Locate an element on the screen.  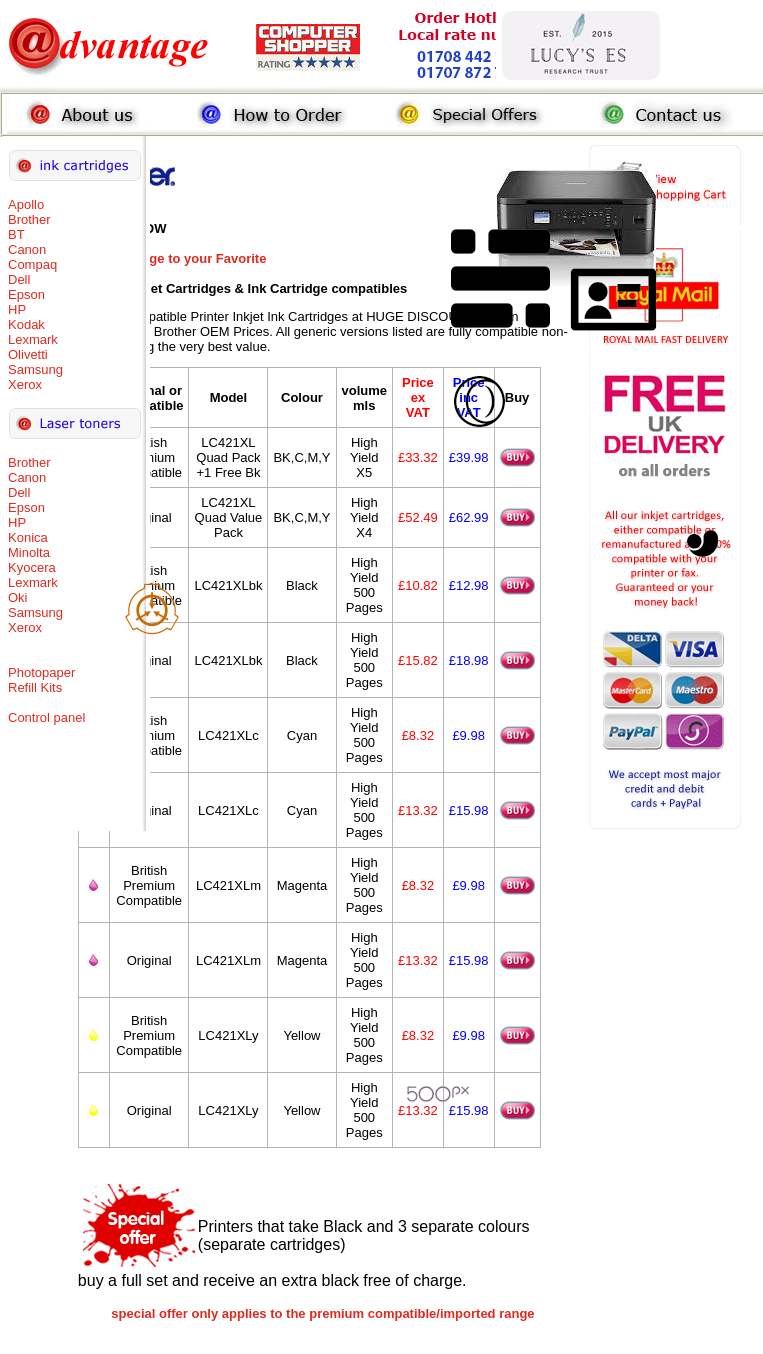
SCP Foundation logo is located at coordinates (152, 609).